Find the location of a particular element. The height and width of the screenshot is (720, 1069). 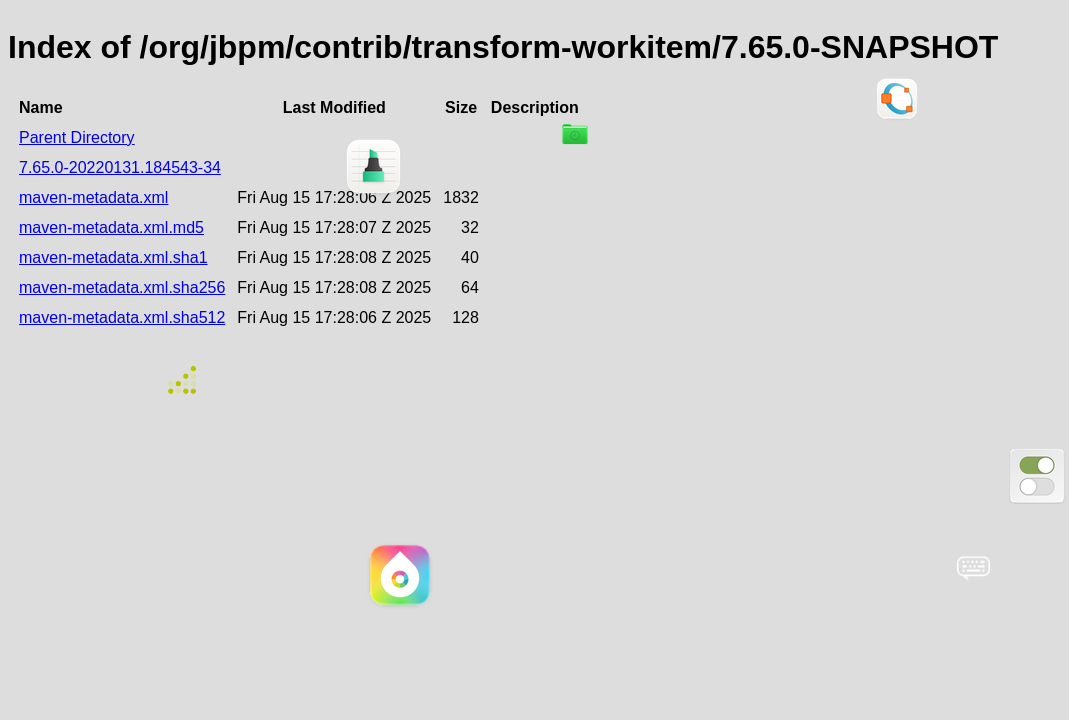

open desktop preferences or settings is located at coordinates (1037, 476).